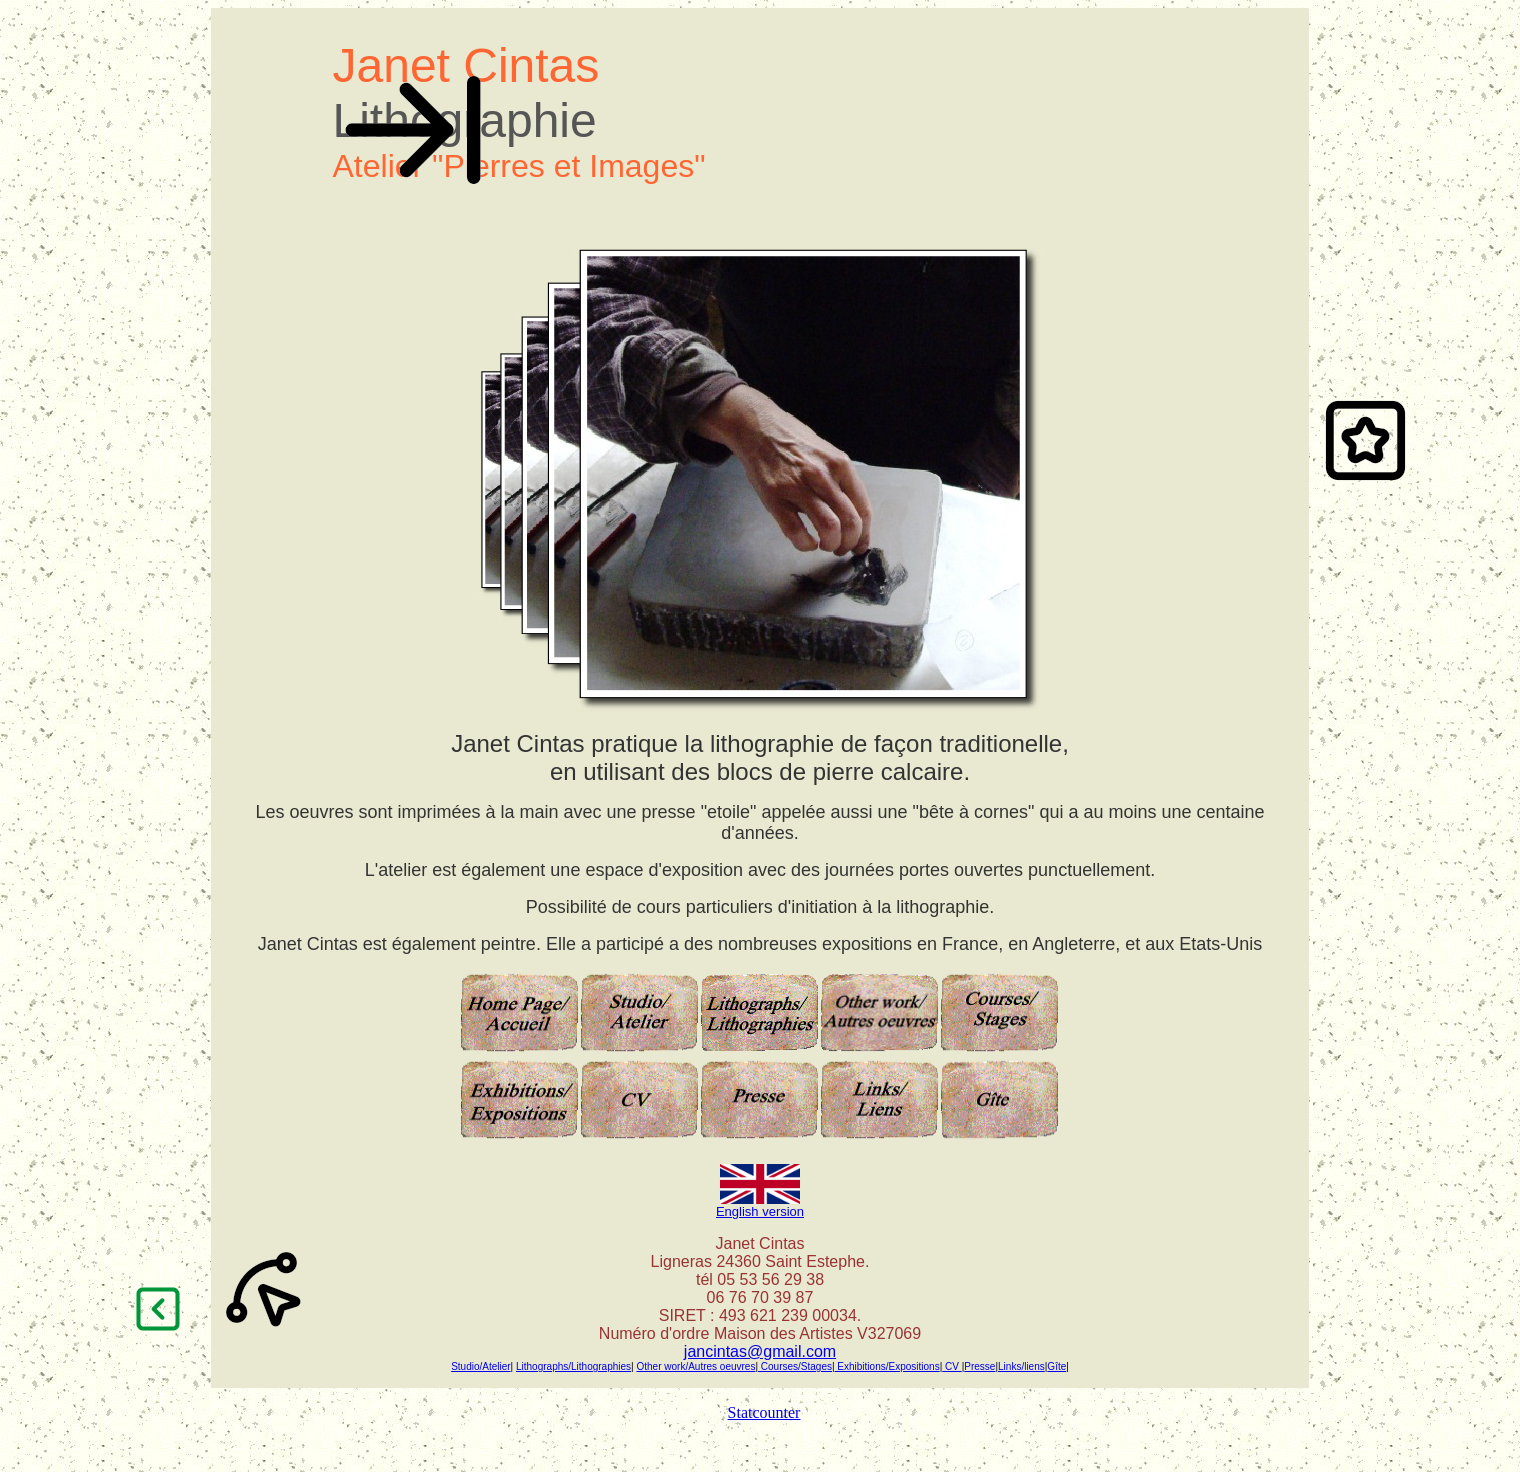 The height and width of the screenshot is (1472, 1520). What do you see at coordinates (158, 1309) in the screenshot?
I see `go back to the previous screen` at bounding box center [158, 1309].